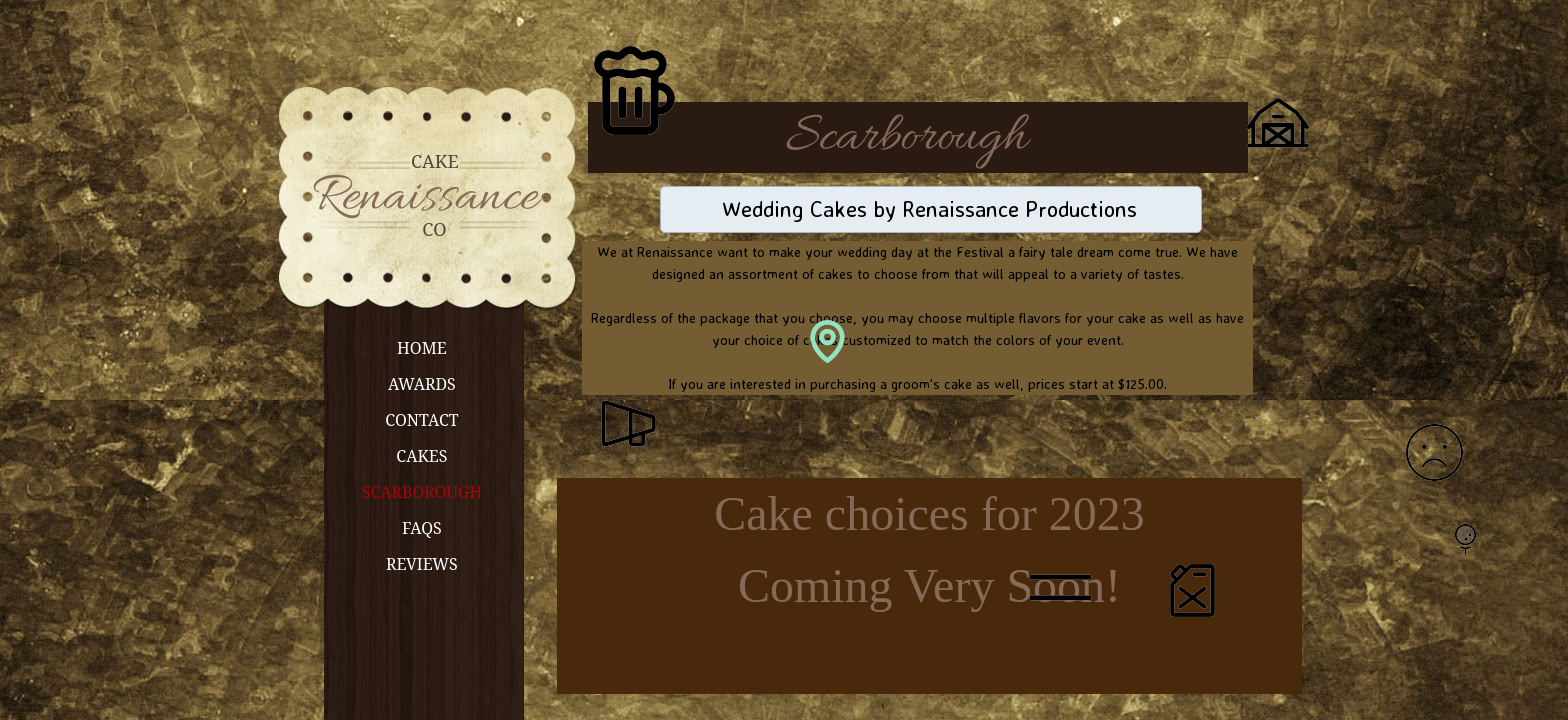 This screenshot has width=1568, height=720. Describe the element at coordinates (1465, 538) in the screenshot. I see `access golf-related features or content` at that location.